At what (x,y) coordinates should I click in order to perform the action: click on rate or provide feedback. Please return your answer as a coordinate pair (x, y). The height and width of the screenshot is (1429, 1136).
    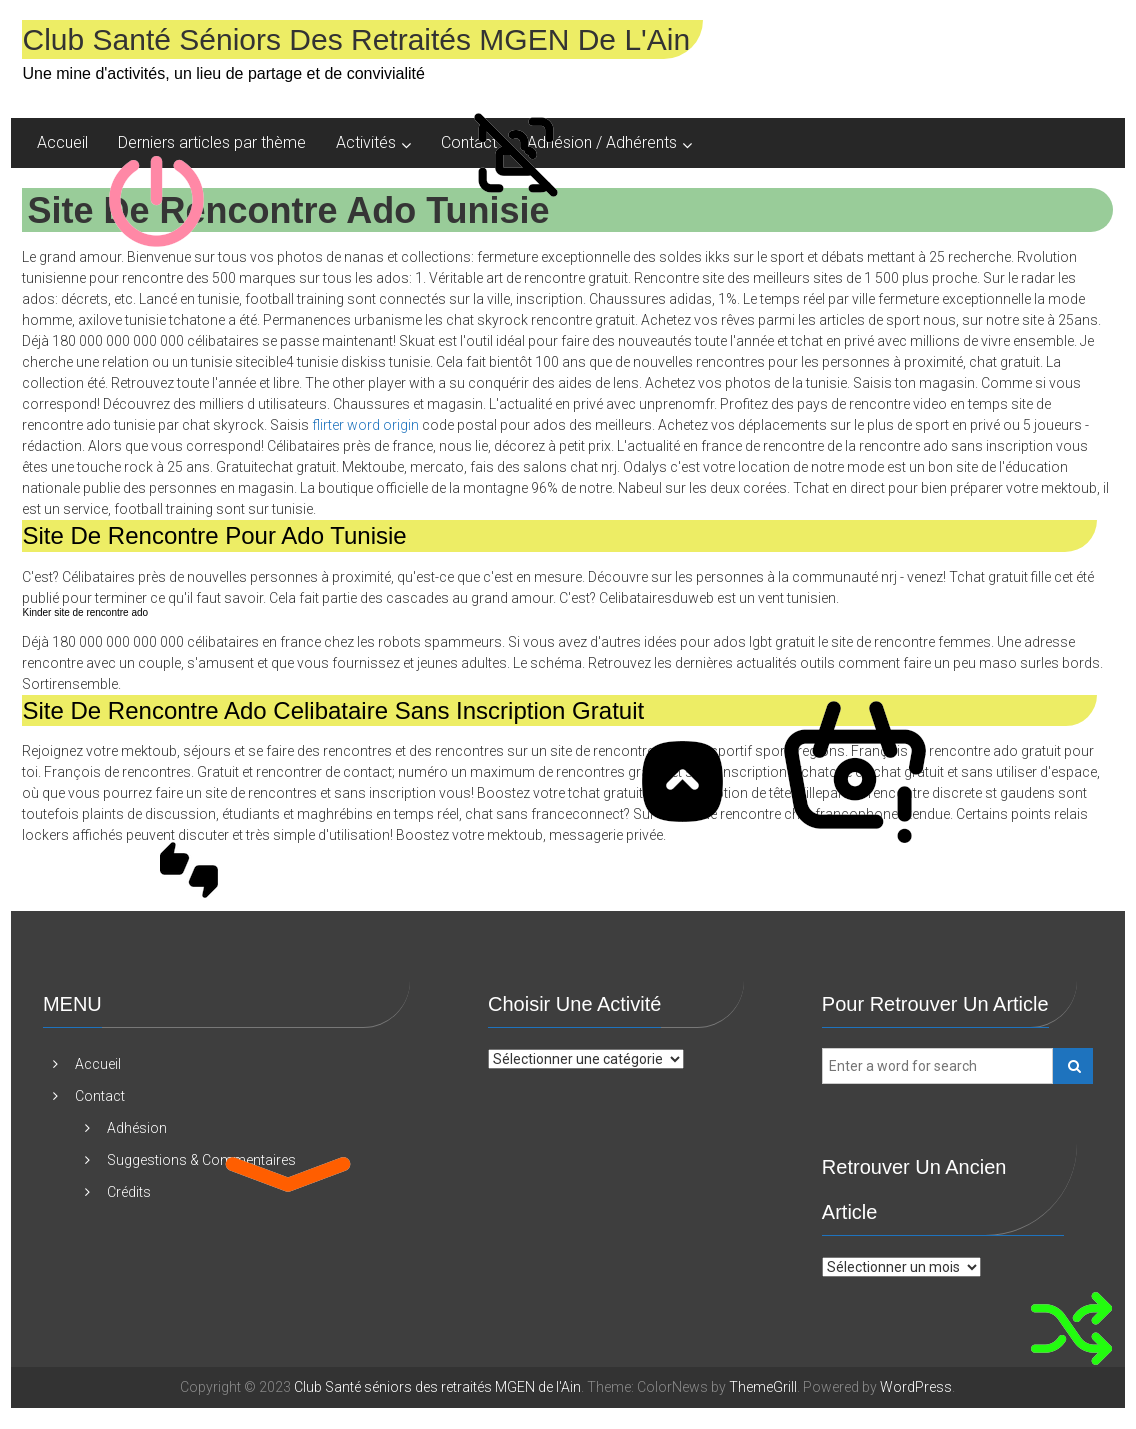
    Looking at the image, I should click on (189, 870).